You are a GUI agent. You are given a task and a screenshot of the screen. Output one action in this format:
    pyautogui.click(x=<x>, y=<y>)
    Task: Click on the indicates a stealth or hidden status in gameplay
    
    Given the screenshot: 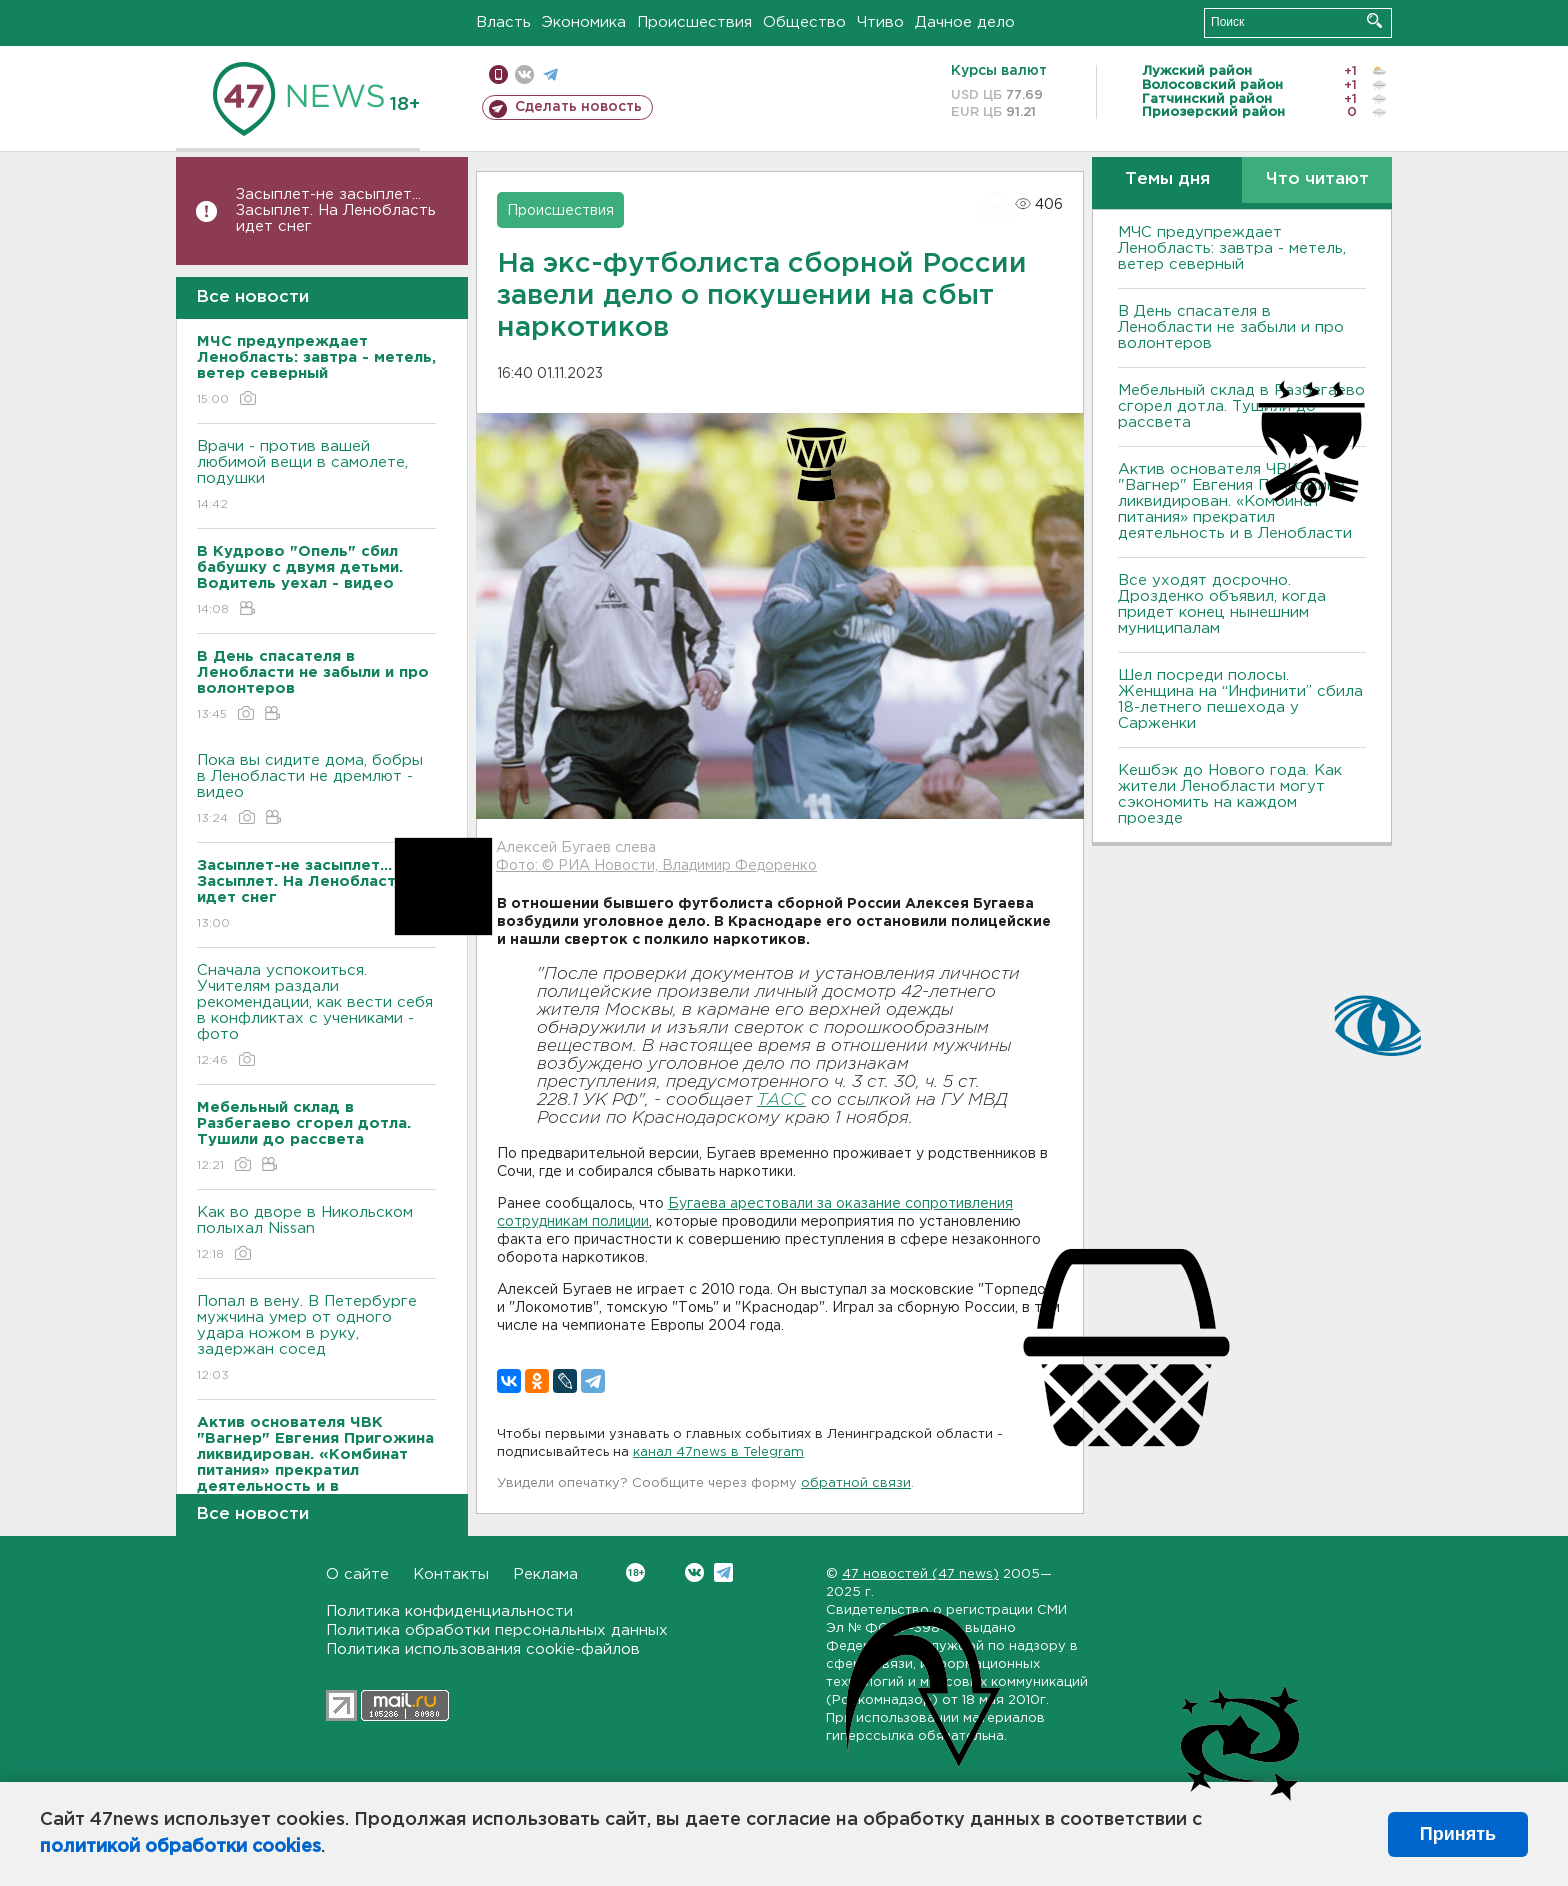 What is the action you would take?
    pyautogui.click(x=1377, y=1025)
    